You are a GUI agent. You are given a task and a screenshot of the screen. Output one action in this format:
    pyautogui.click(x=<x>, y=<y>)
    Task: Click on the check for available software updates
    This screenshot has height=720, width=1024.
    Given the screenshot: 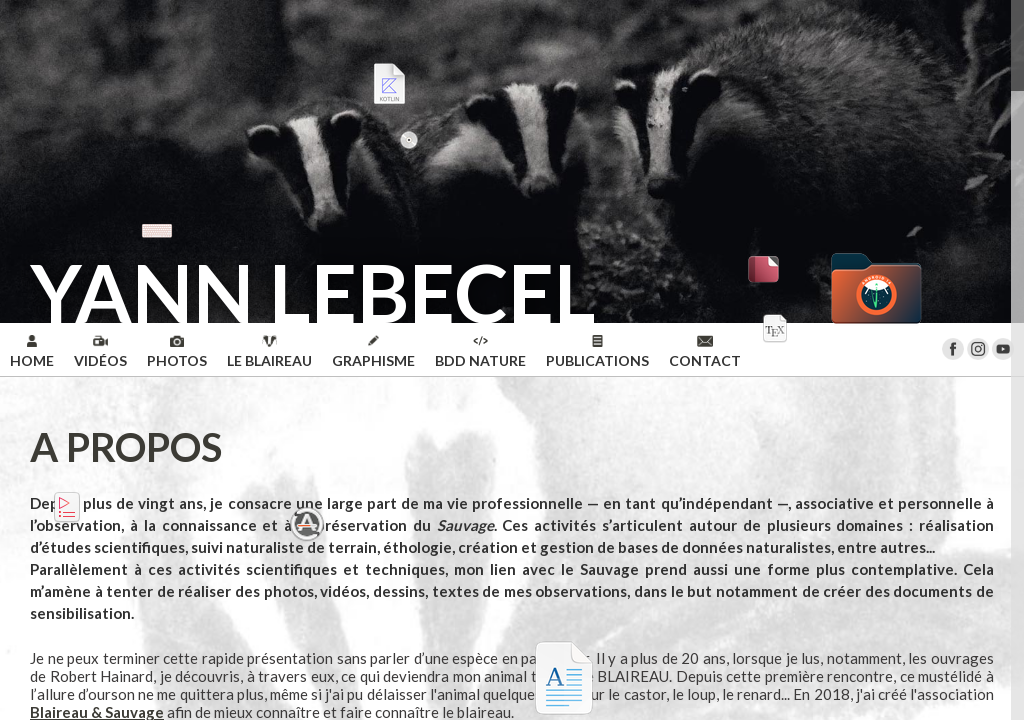 What is the action you would take?
    pyautogui.click(x=307, y=524)
    